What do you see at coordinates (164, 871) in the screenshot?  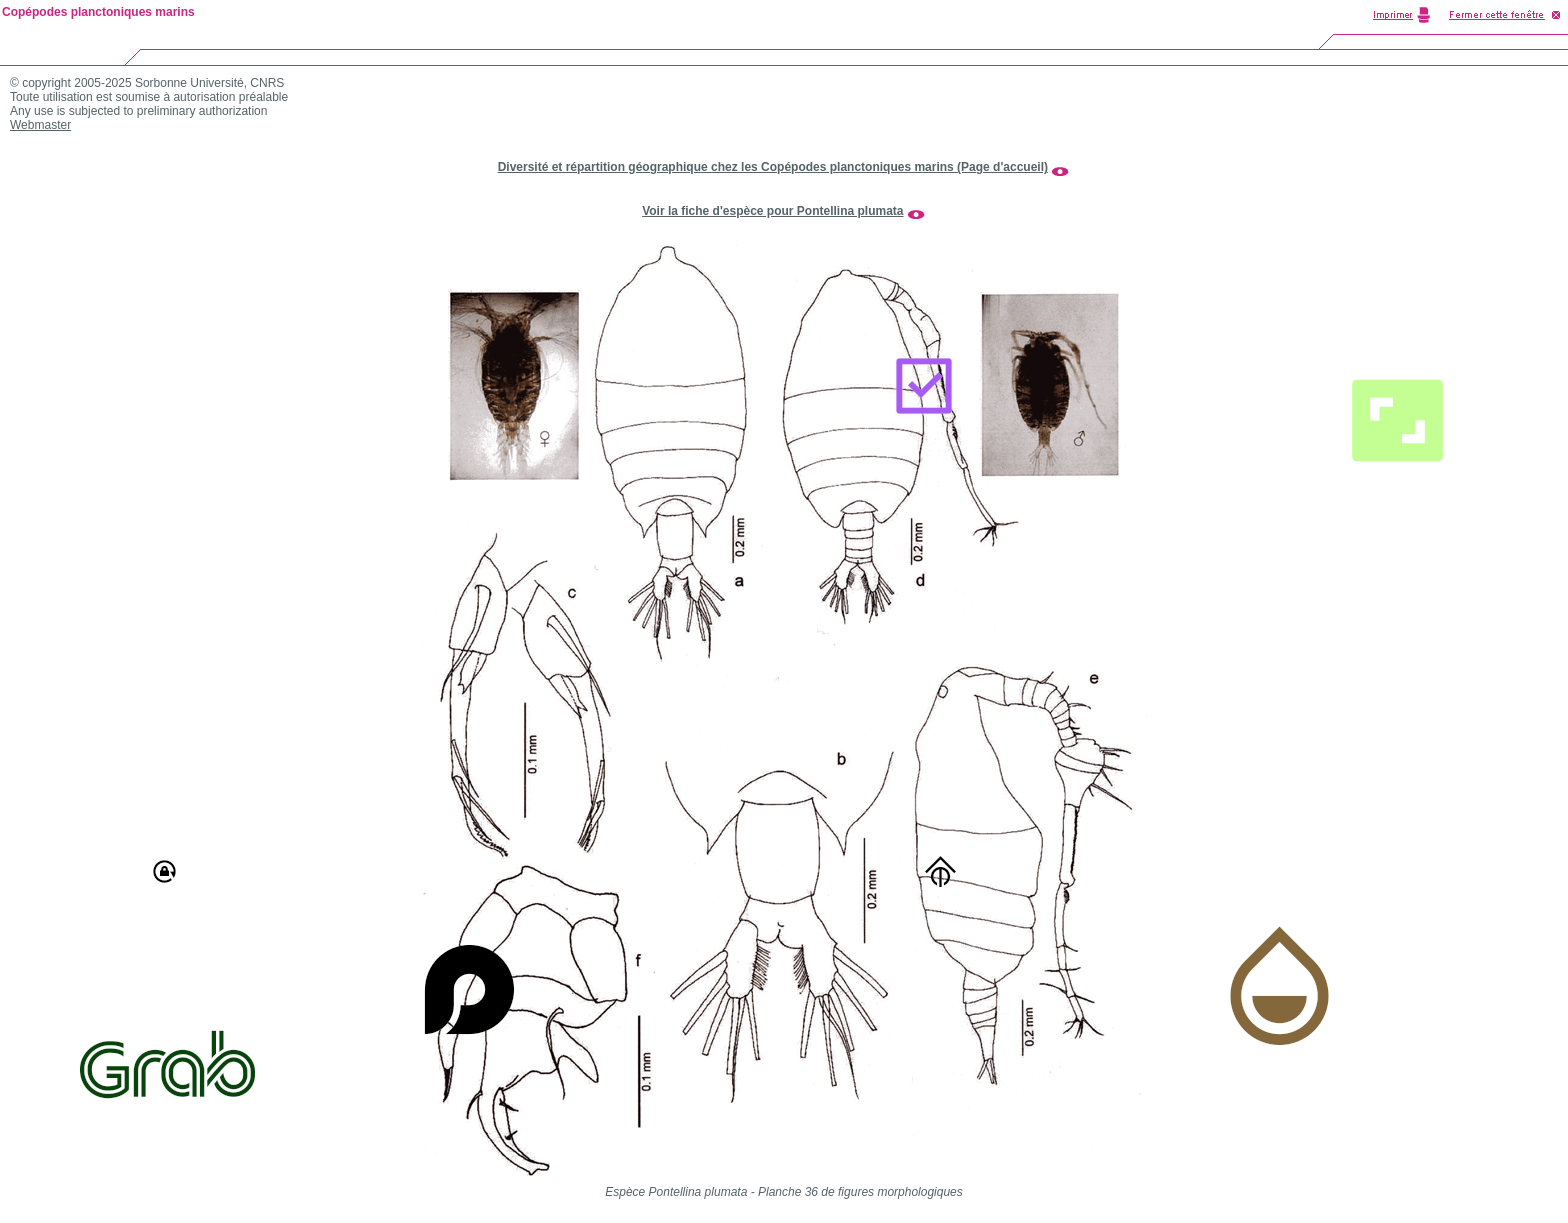 I see `screen rotation is locked` at bounding box center [164, 871].